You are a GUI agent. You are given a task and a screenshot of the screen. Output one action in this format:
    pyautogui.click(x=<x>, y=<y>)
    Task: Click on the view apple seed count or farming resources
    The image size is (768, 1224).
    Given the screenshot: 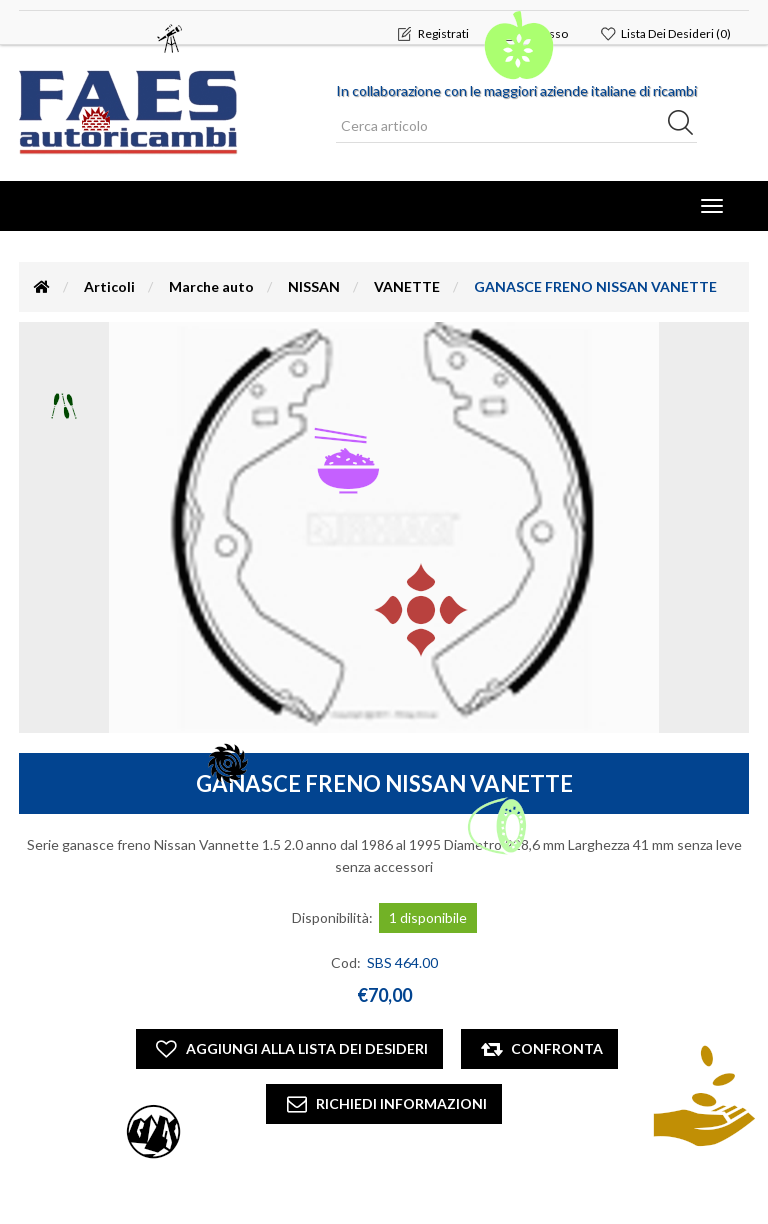 What is the action you would take?
    pyautogui.click(x=519, y=45)
    